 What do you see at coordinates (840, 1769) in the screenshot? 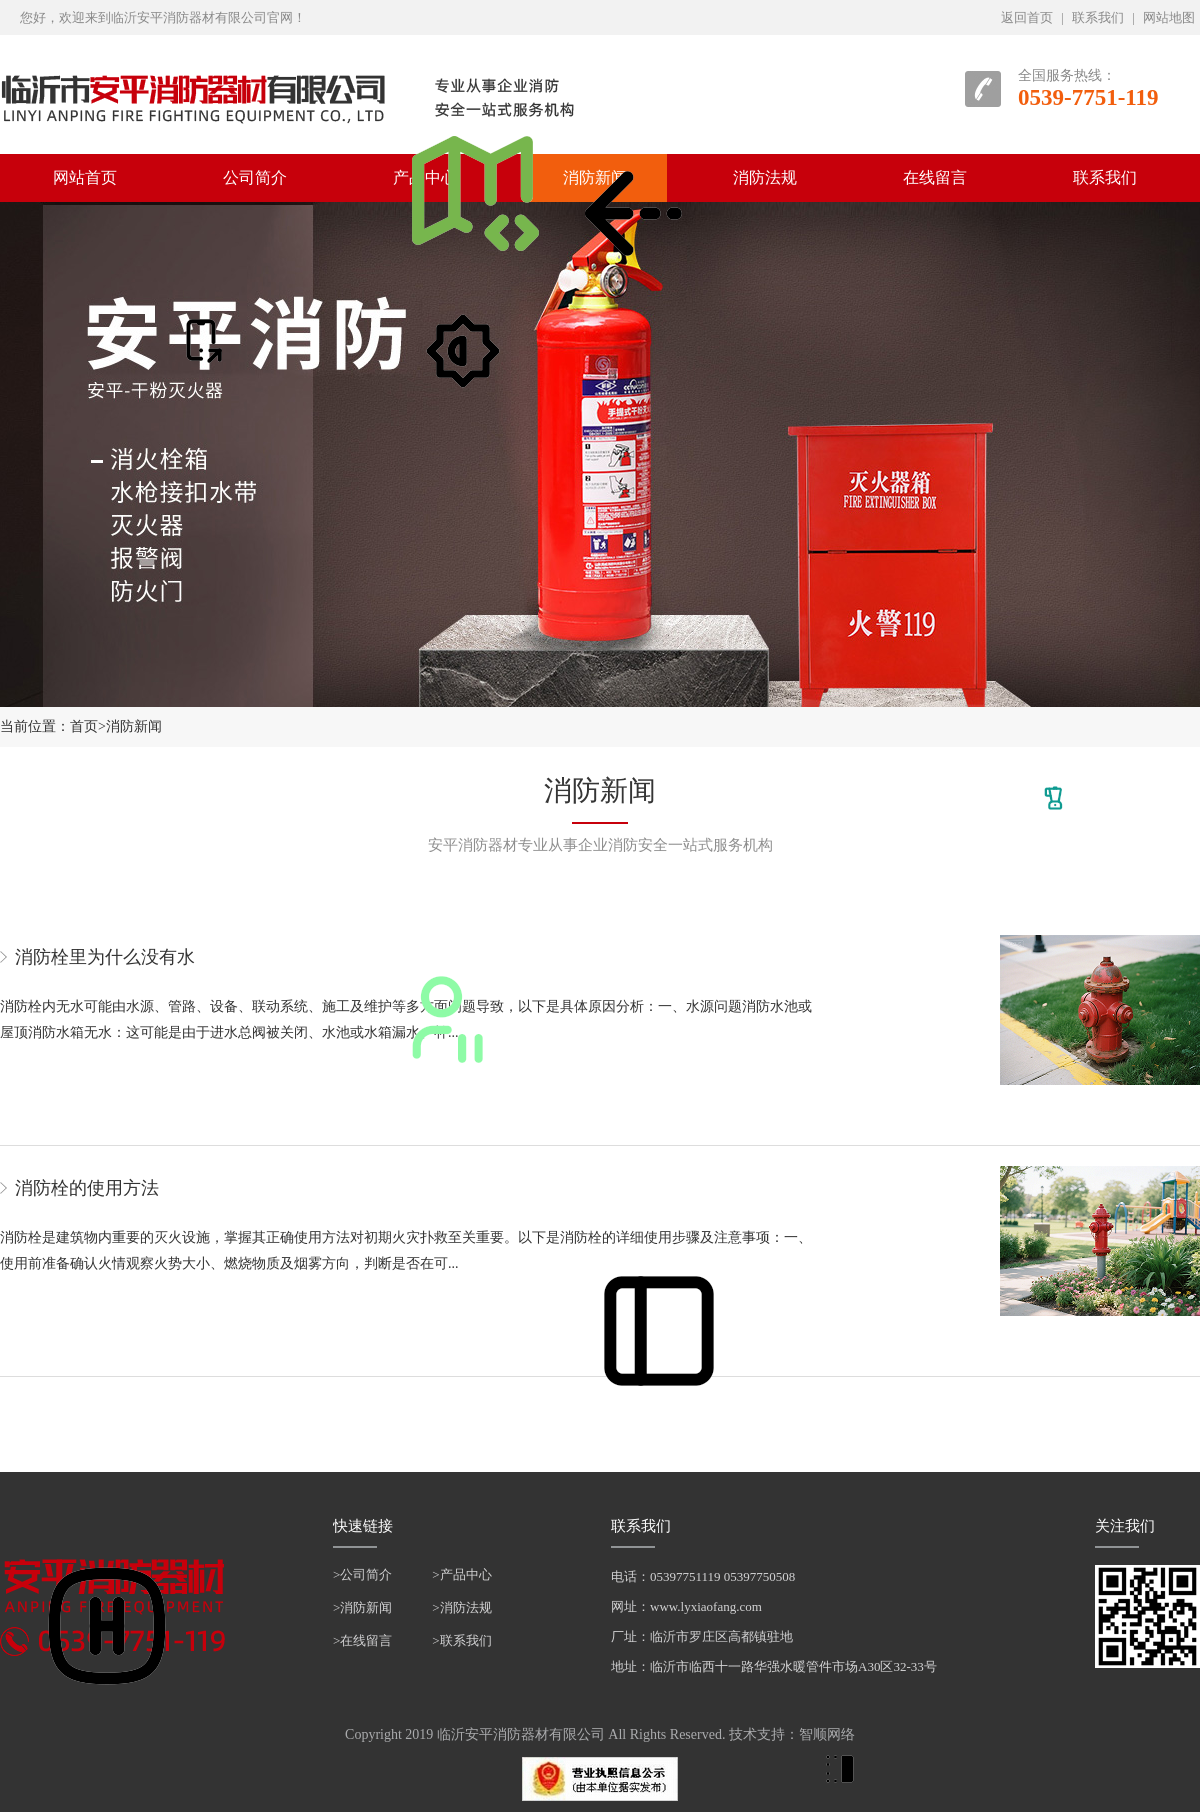
I see `align content to the right edge` at bounding box center [840, 1769].